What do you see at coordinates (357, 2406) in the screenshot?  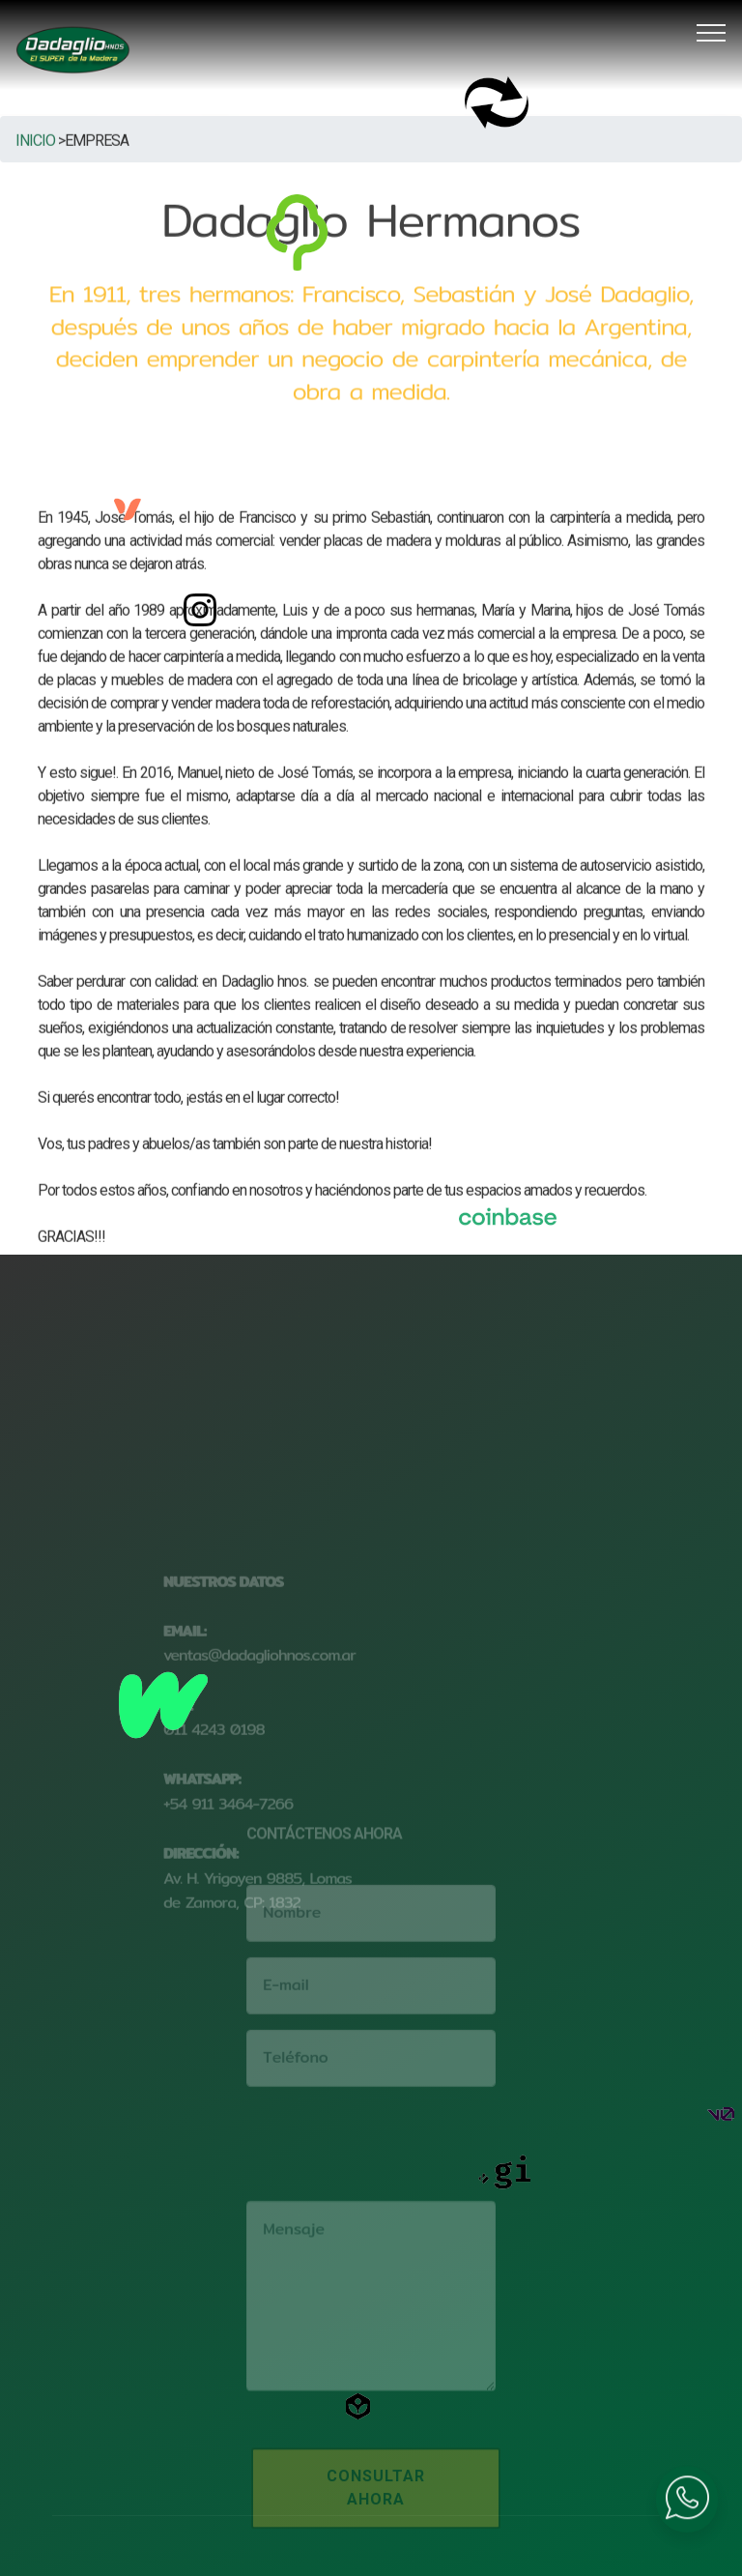 I see `open Khan Academy app` at bounding box center [357, 2406].